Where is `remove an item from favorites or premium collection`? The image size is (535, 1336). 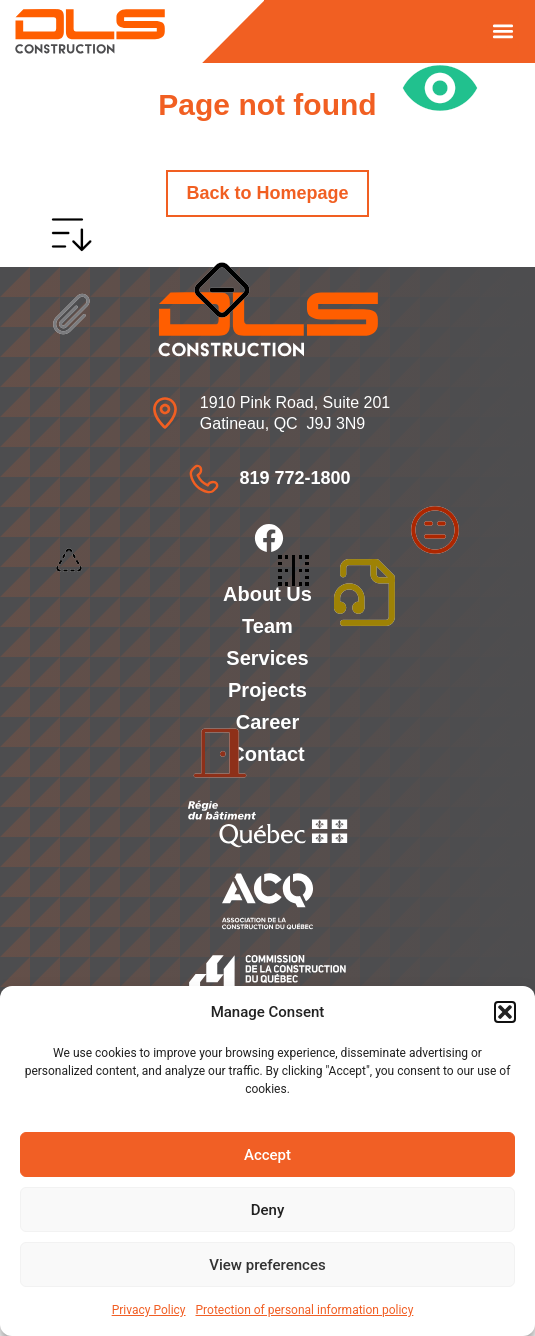 remove an item from favorites or premium collection is located at coordinates (222, 290).